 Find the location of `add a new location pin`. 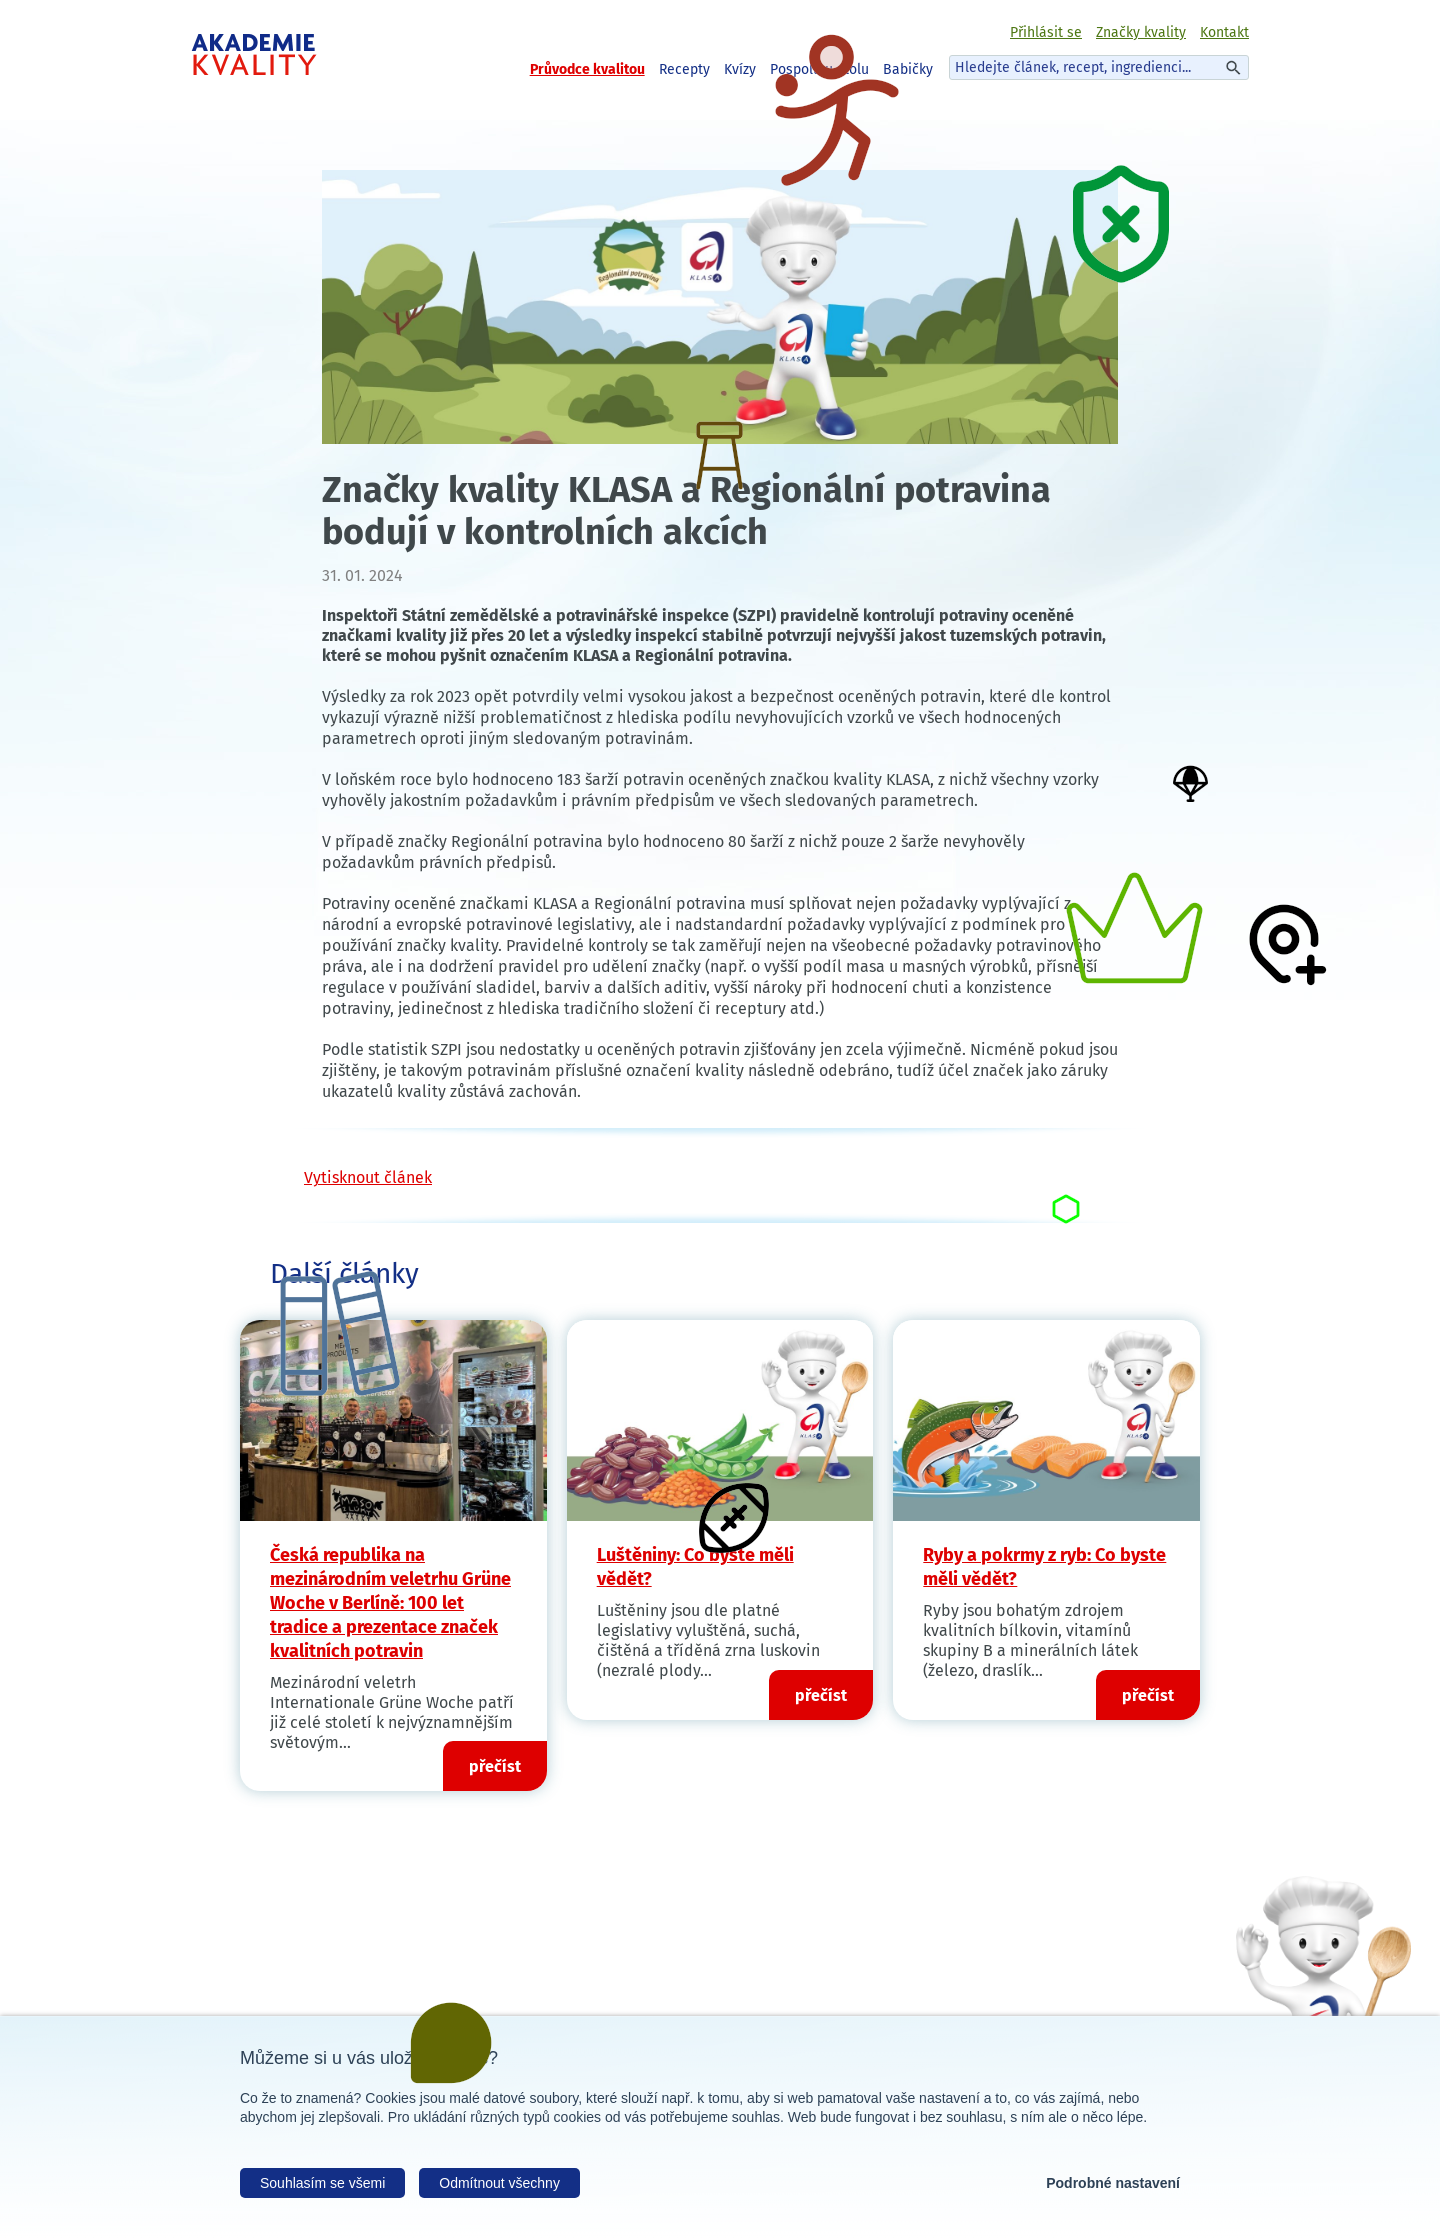

add a new location pin is located at coordinates (1284, 943).